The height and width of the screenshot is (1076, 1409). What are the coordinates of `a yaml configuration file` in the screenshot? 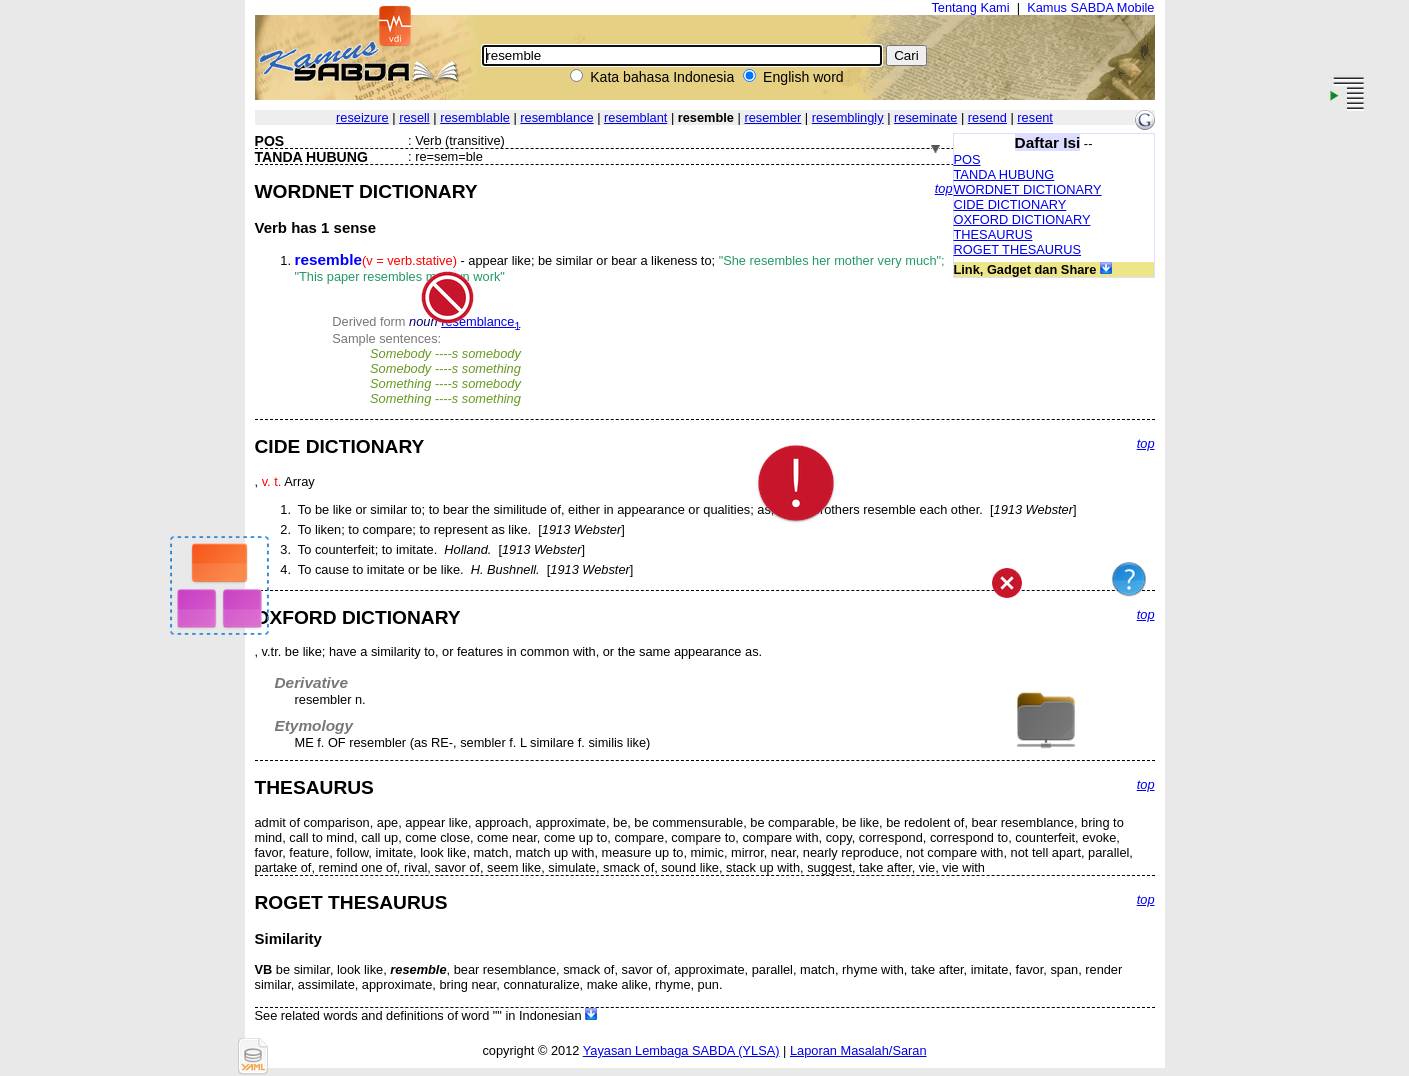 It's located at (253, 1056).